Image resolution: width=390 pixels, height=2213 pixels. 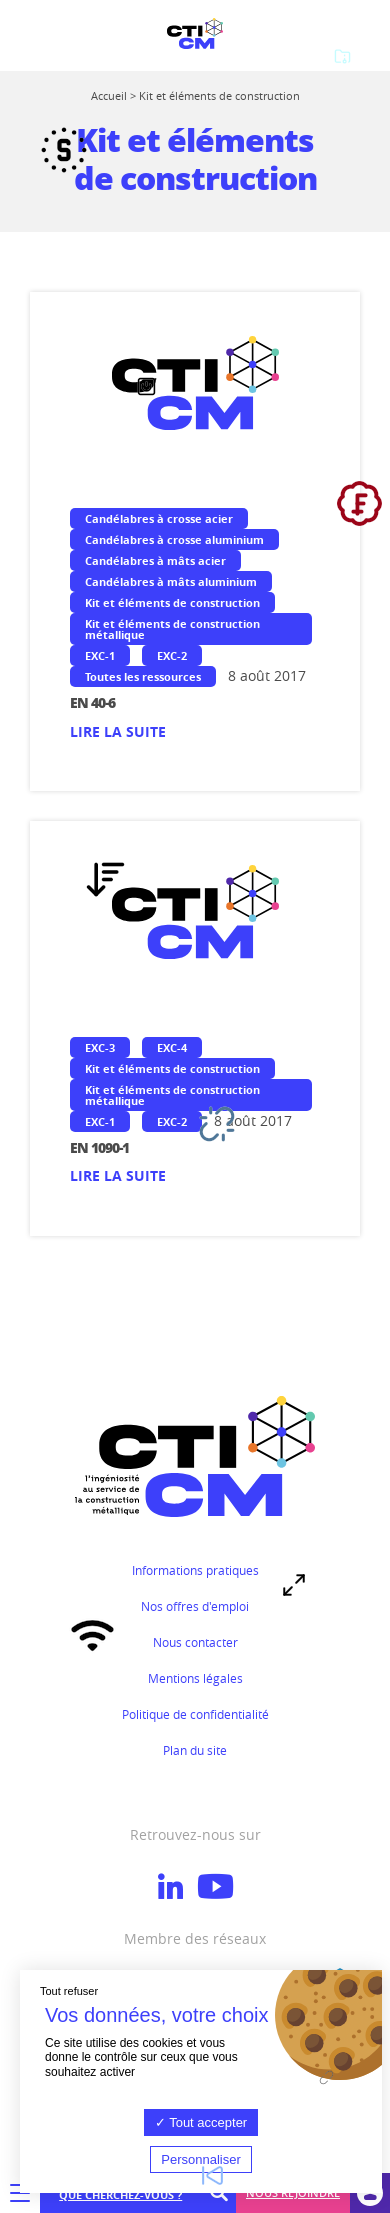 What do you see at coordinates (105, 879) in the screenshot?
I see `sort list from largest to smallest` at bounding box center [105, 879].